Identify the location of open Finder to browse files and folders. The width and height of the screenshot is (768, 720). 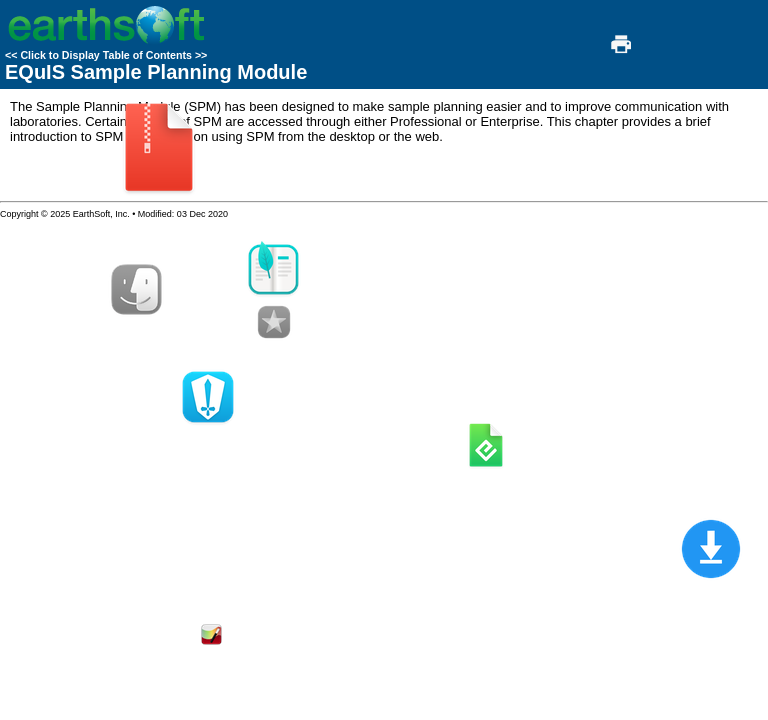
(136, 289).